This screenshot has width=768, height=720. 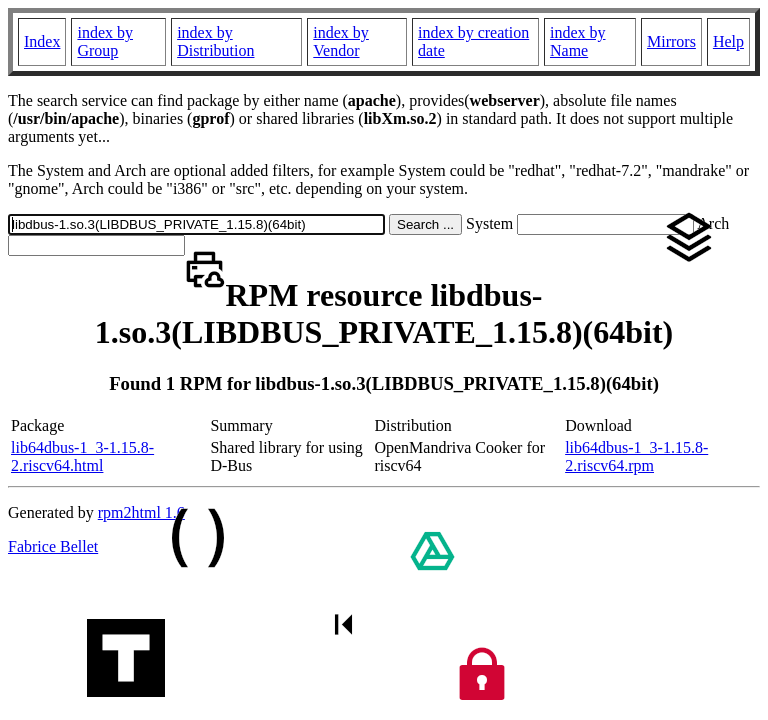 I want to click on open the TV Time app, so click(x=126, y=658).